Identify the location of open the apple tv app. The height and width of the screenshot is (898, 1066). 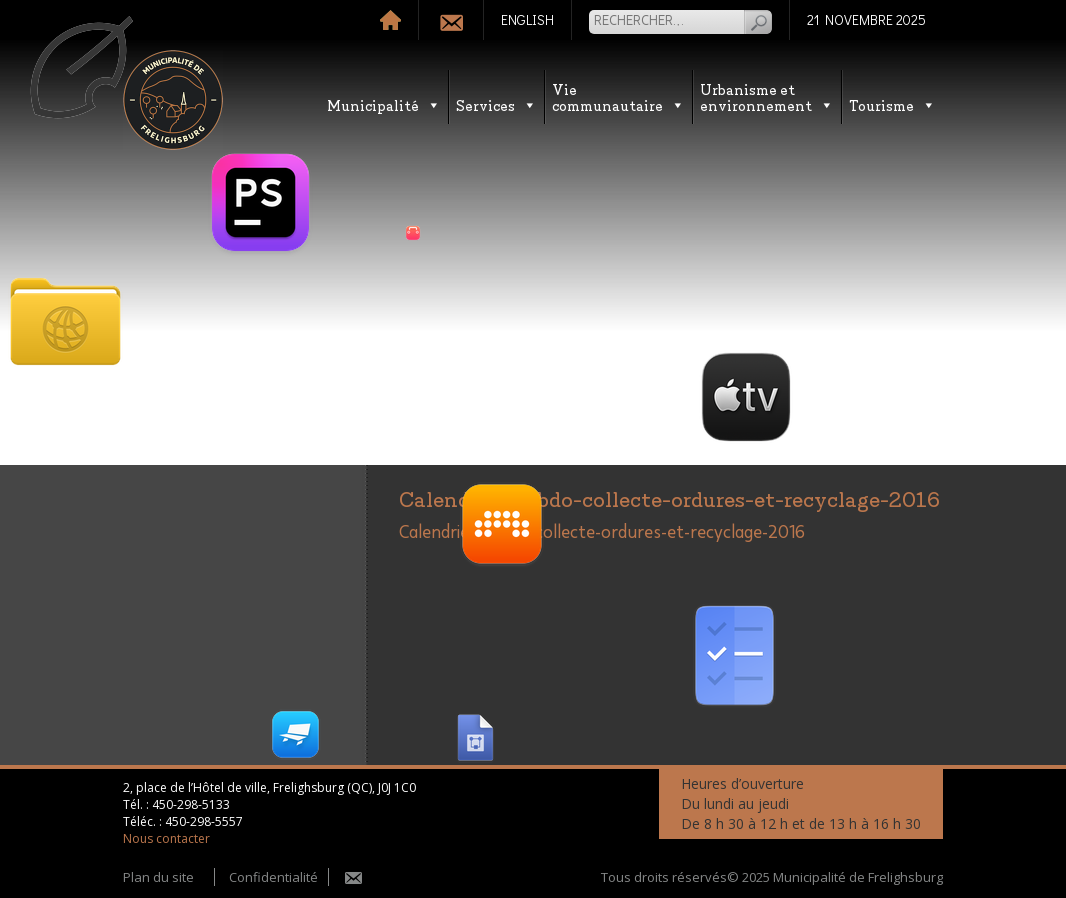
(746, 397).